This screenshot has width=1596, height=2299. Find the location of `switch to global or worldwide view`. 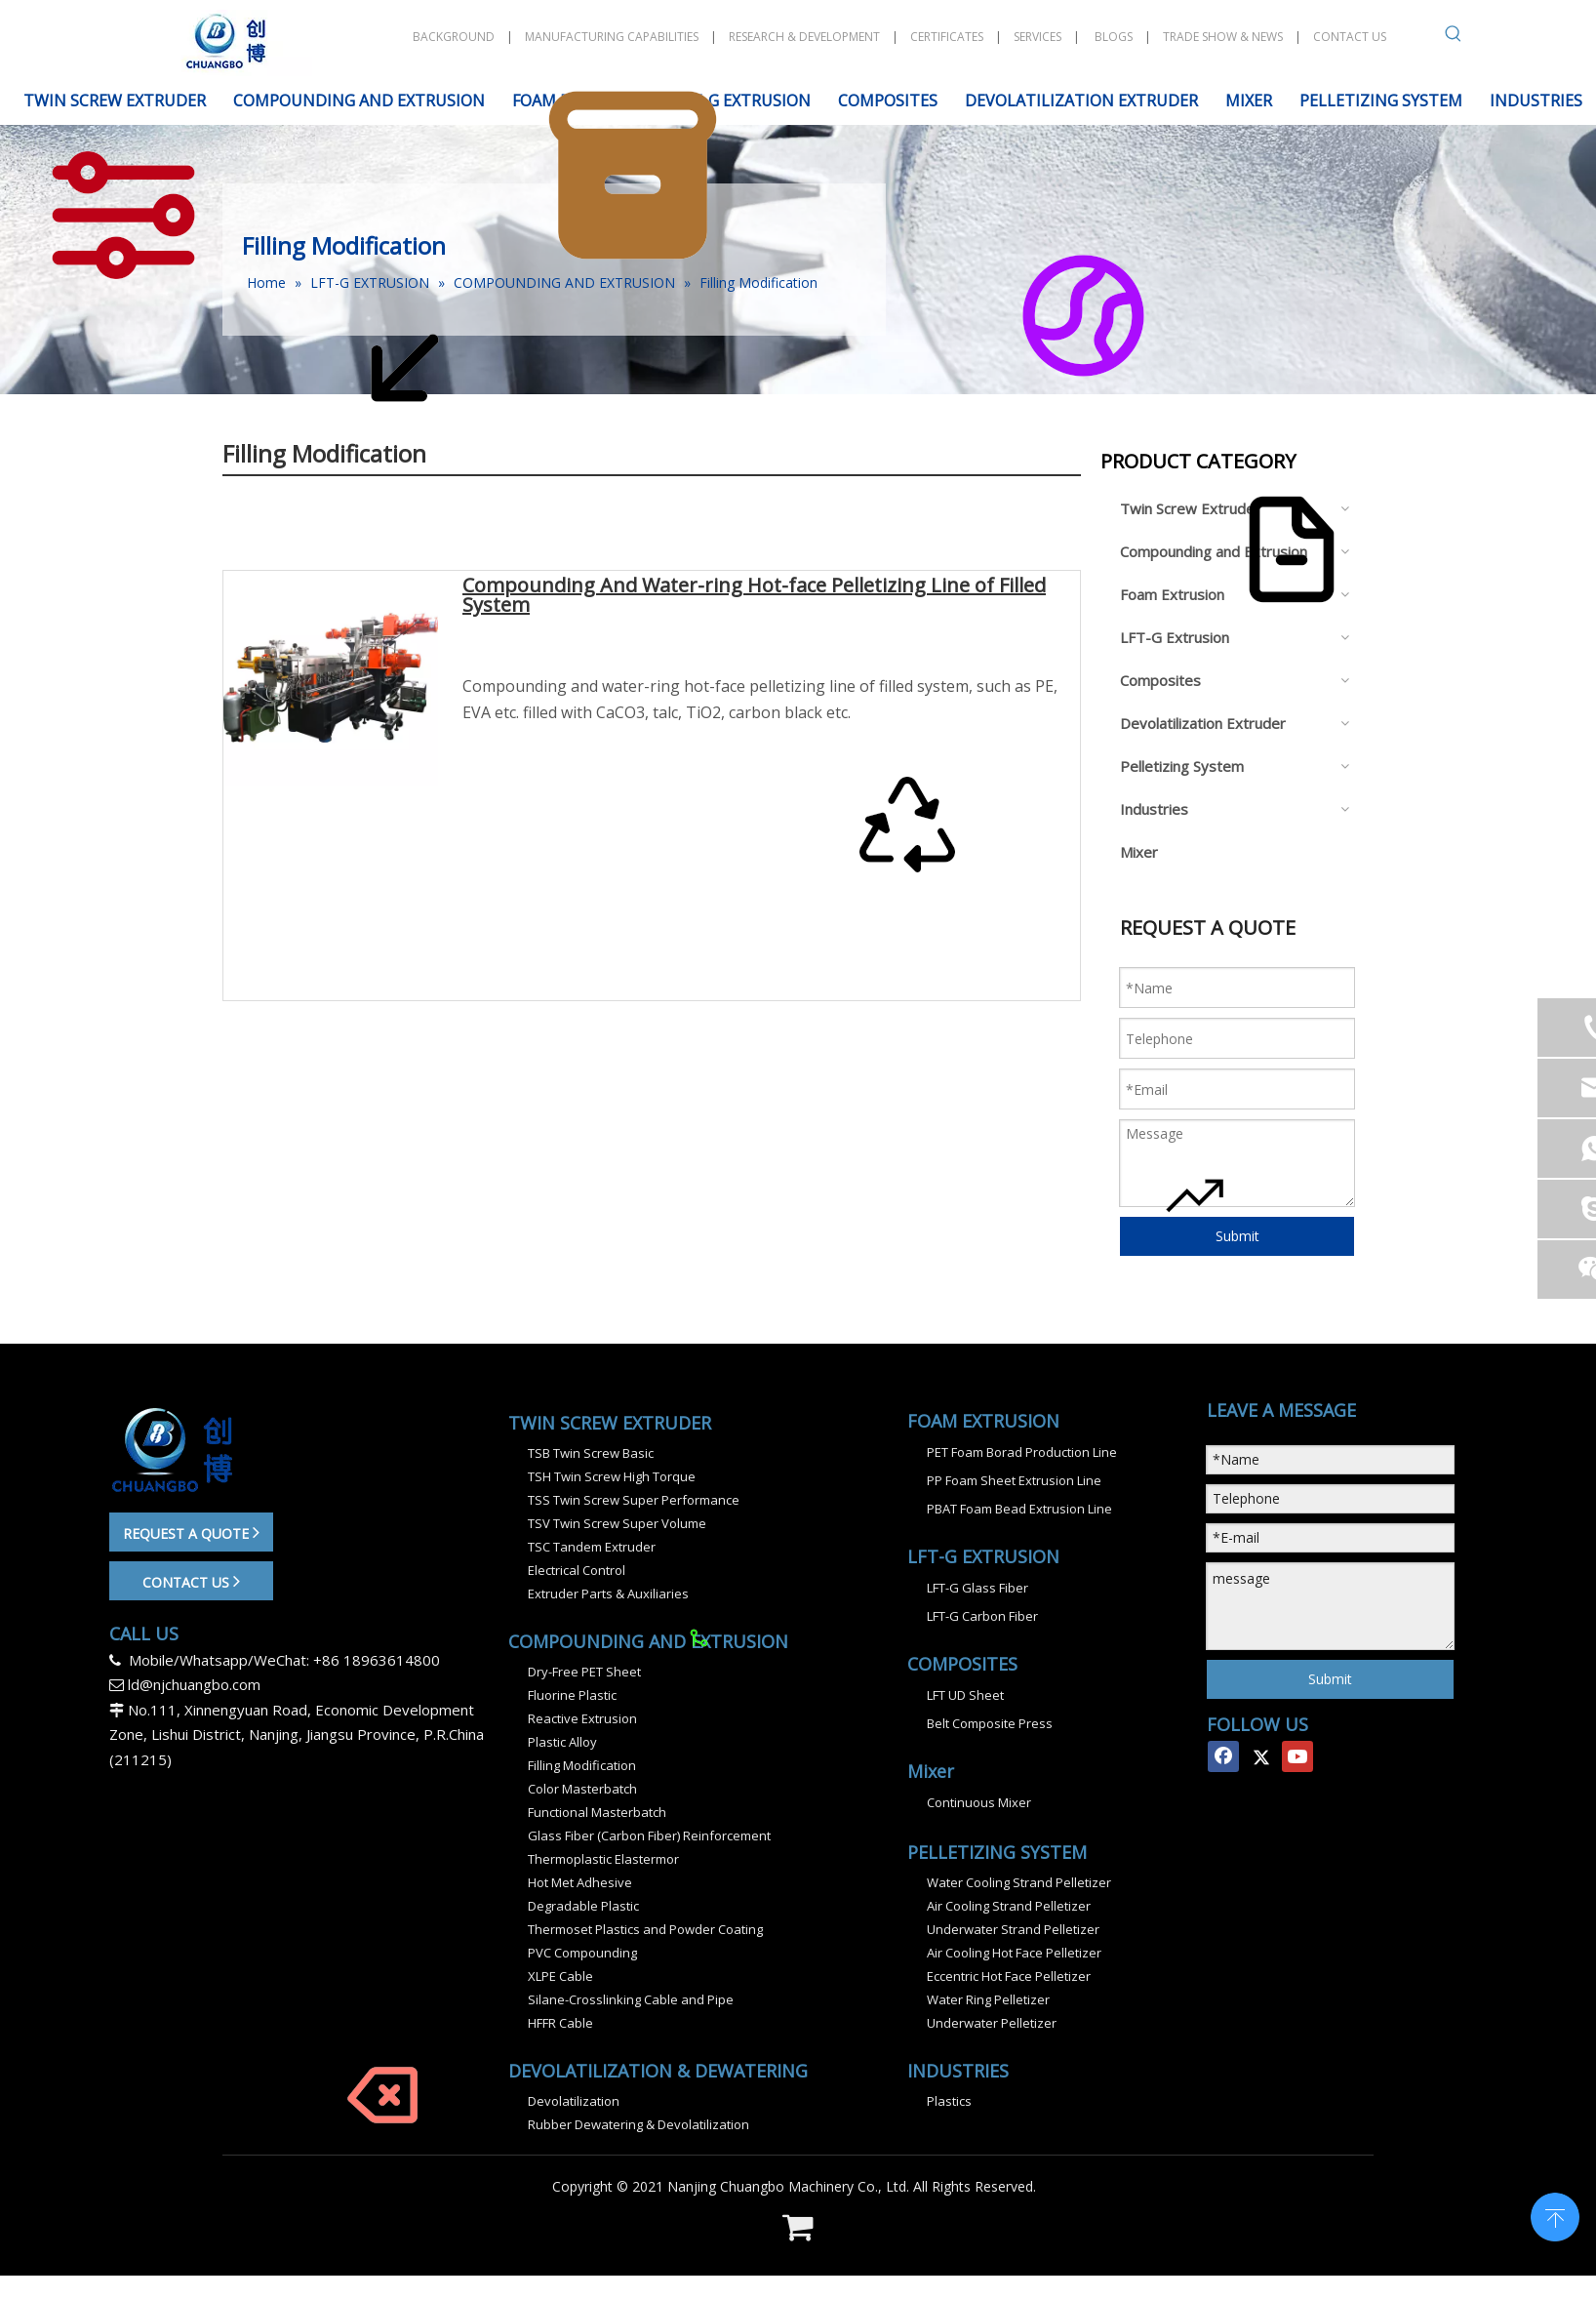

switch to global or worldwide view is located at coordinates (1083, 315).